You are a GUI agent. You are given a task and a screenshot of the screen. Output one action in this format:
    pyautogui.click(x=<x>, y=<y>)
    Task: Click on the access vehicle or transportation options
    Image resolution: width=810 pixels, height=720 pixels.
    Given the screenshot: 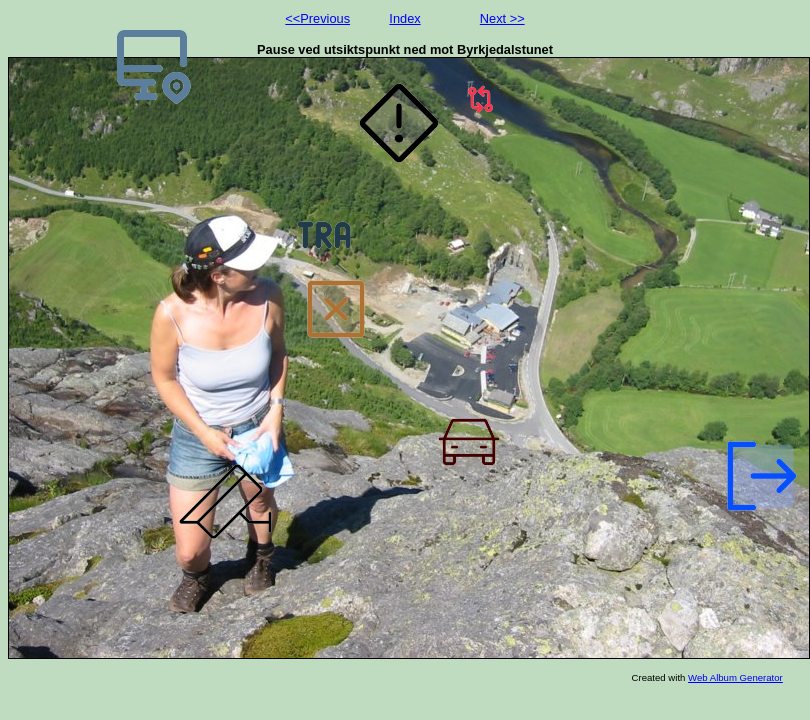 What is the action you would take?
    pyautogui.click(x=469, y=443)
    